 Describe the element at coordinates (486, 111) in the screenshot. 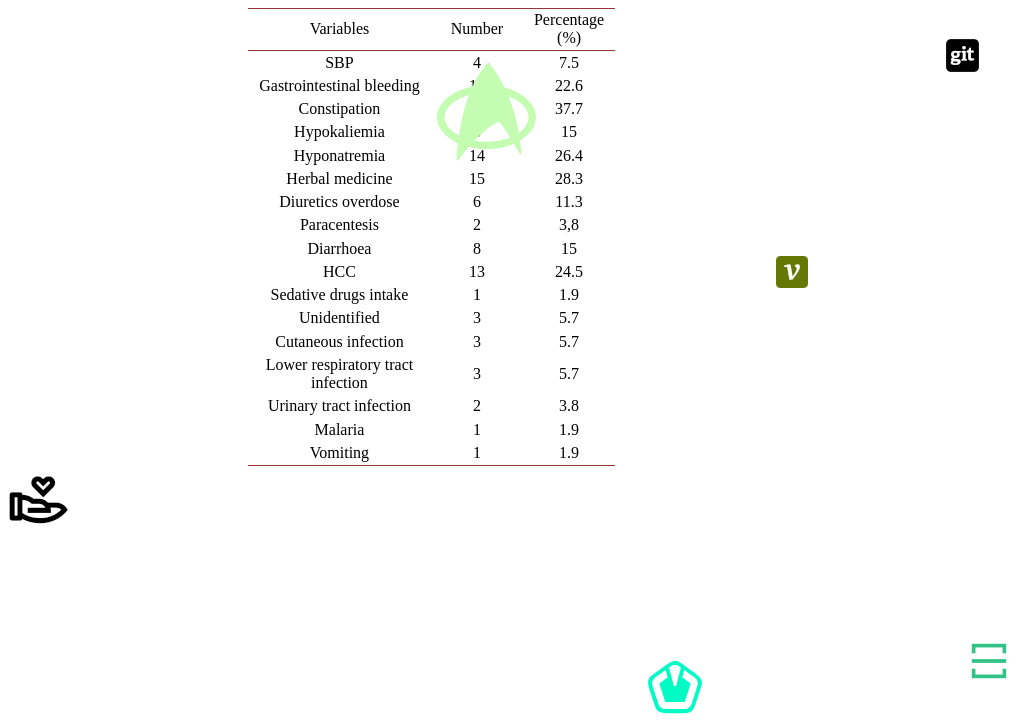

I see `Star Trek franchise logo` at that location.